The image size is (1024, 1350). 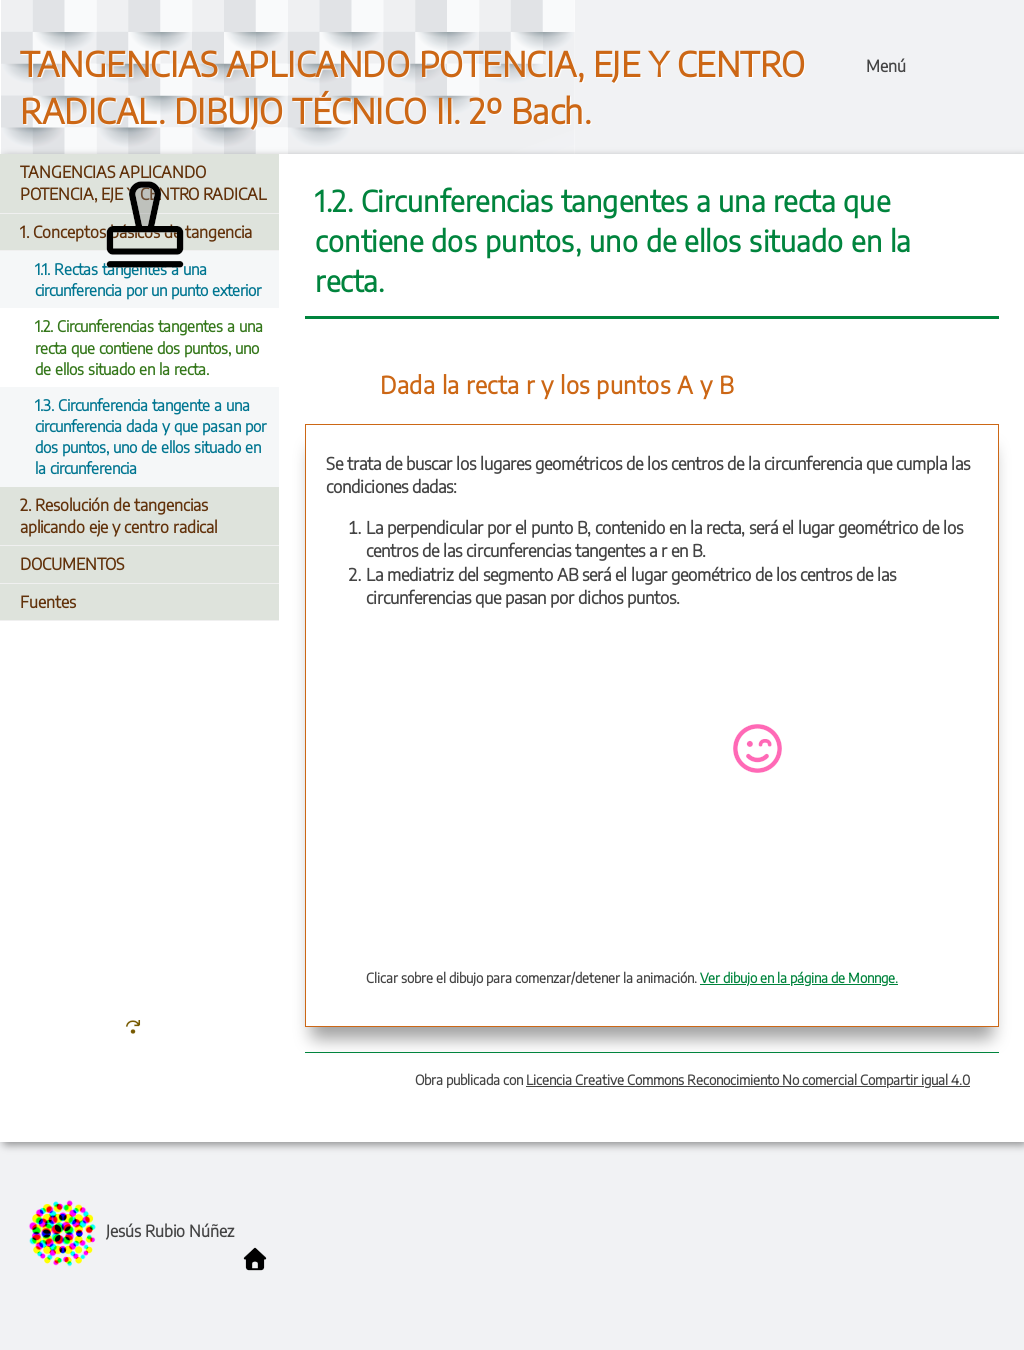 I want to click on navigate to home screen, so click(x=255, y=1259).